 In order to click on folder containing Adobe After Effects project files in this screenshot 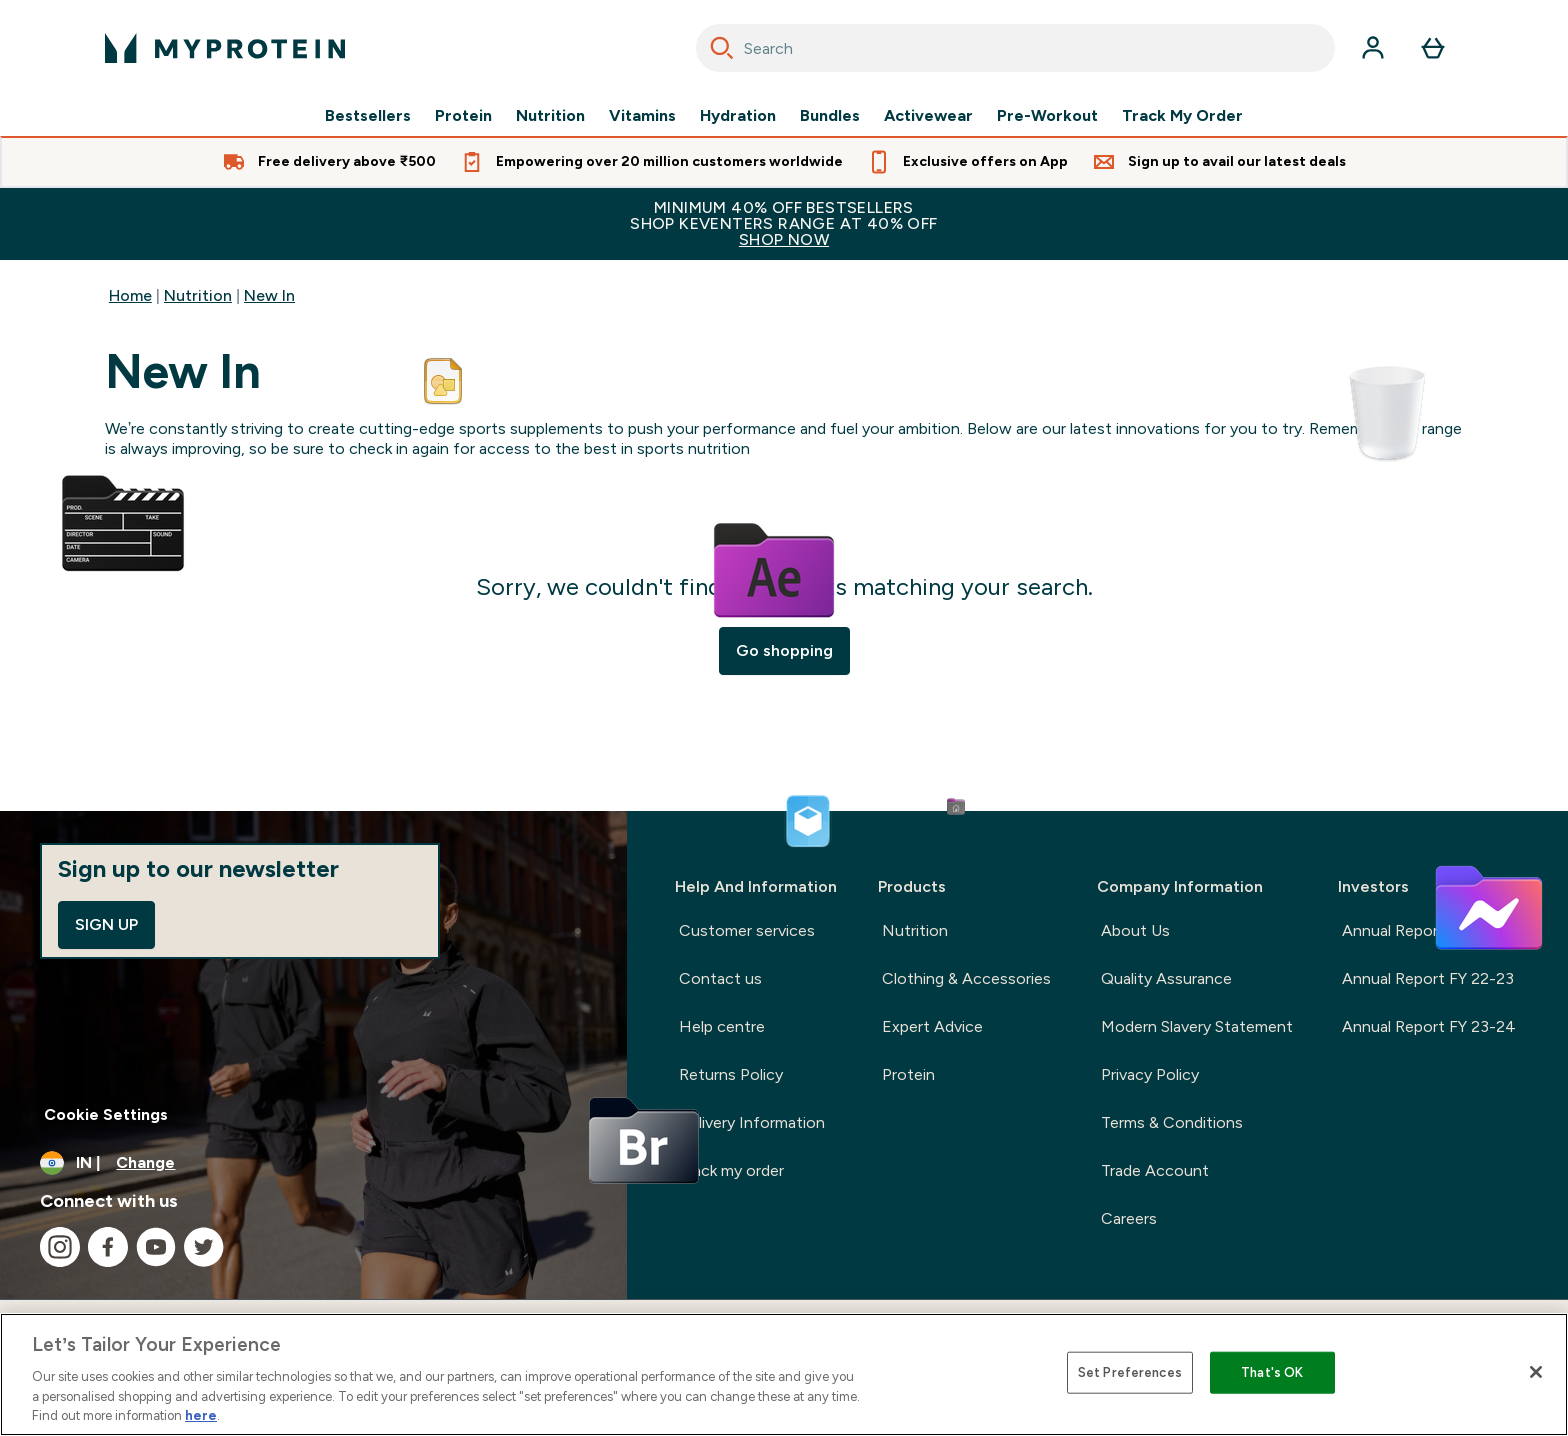, I will do `click(773, 573)`.